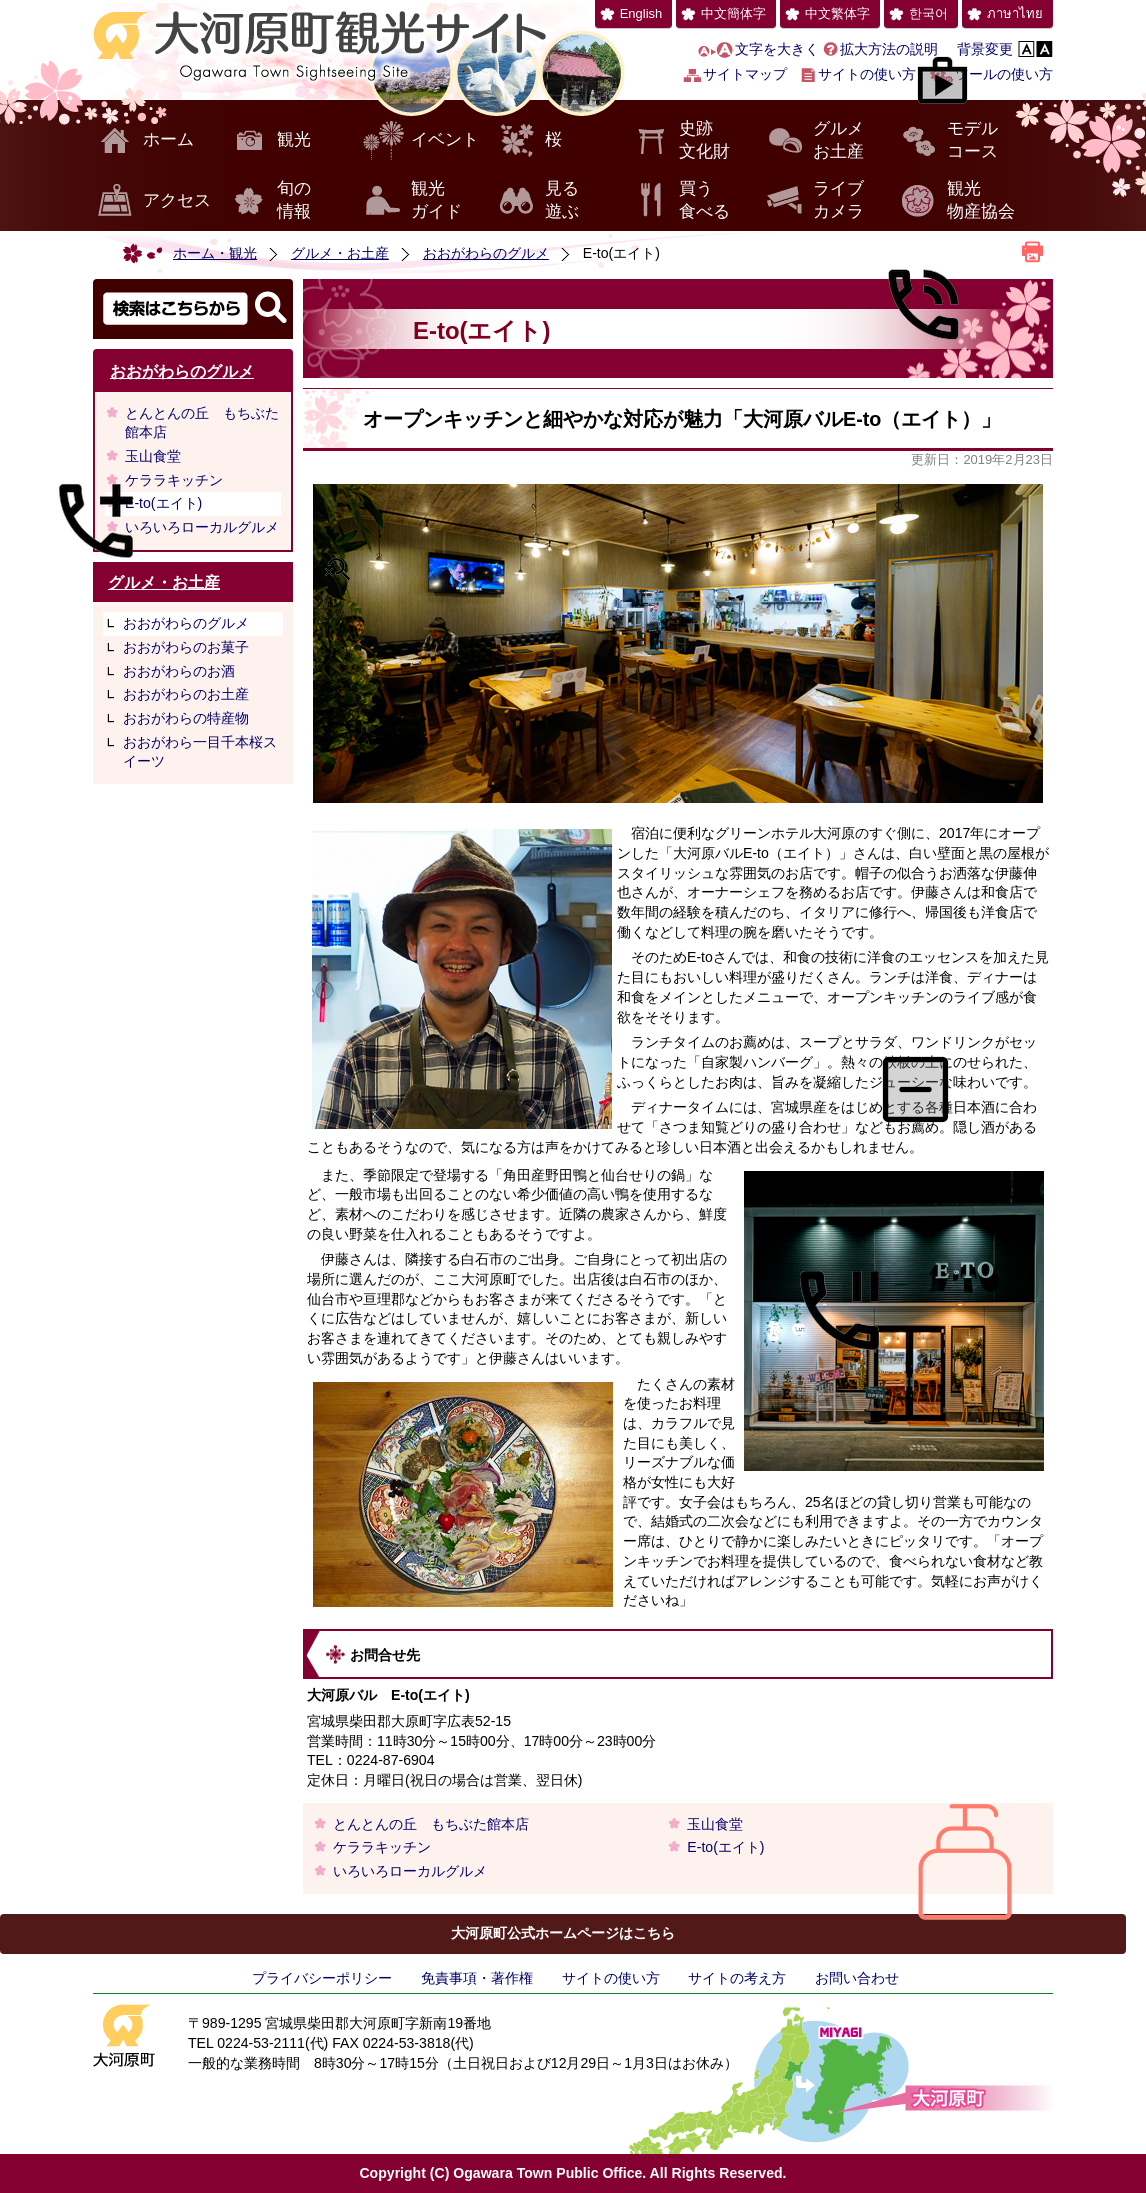  What do you see at coordinates (923, 304) in the screenshot?
I see `indicates an active phone call in progress` at bounding box center [923, 304].